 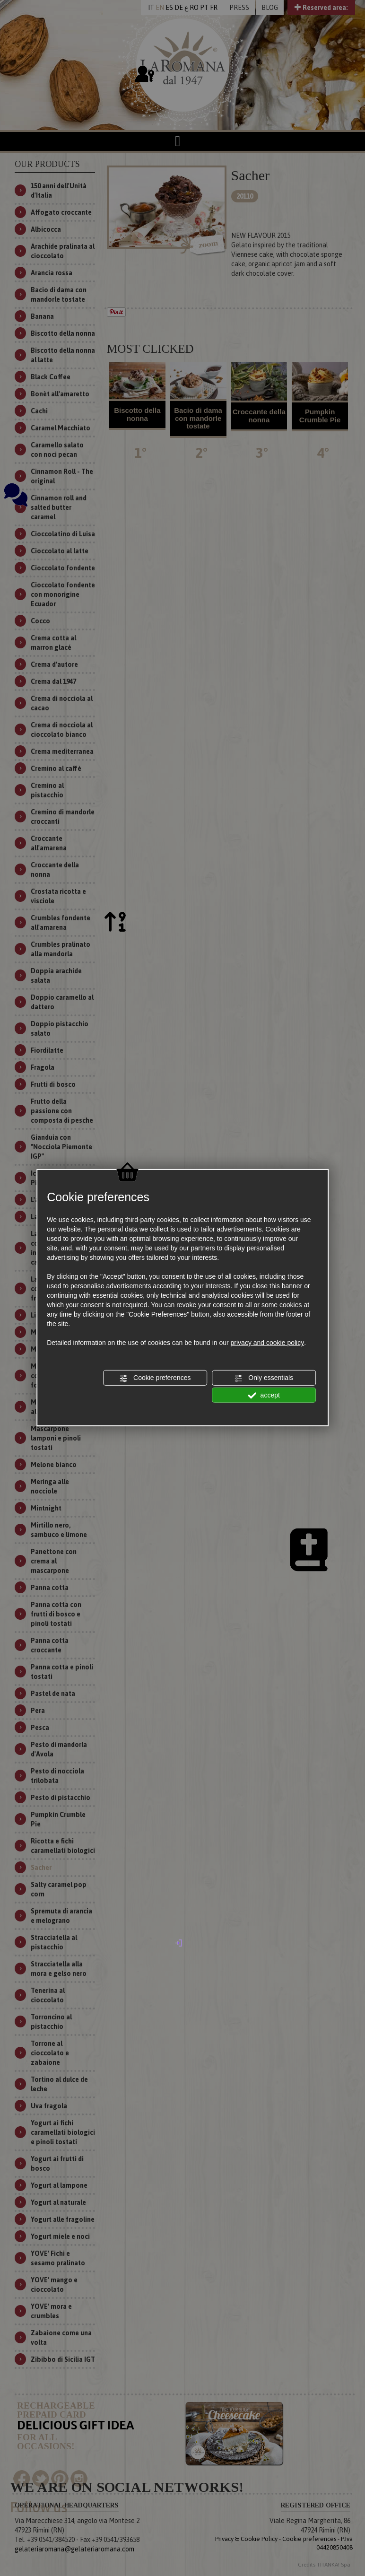 What do you see at coordinates (144, 74) in the screenshot?
I see `sign in with passkey authentication` at bounding box center [144, 74].